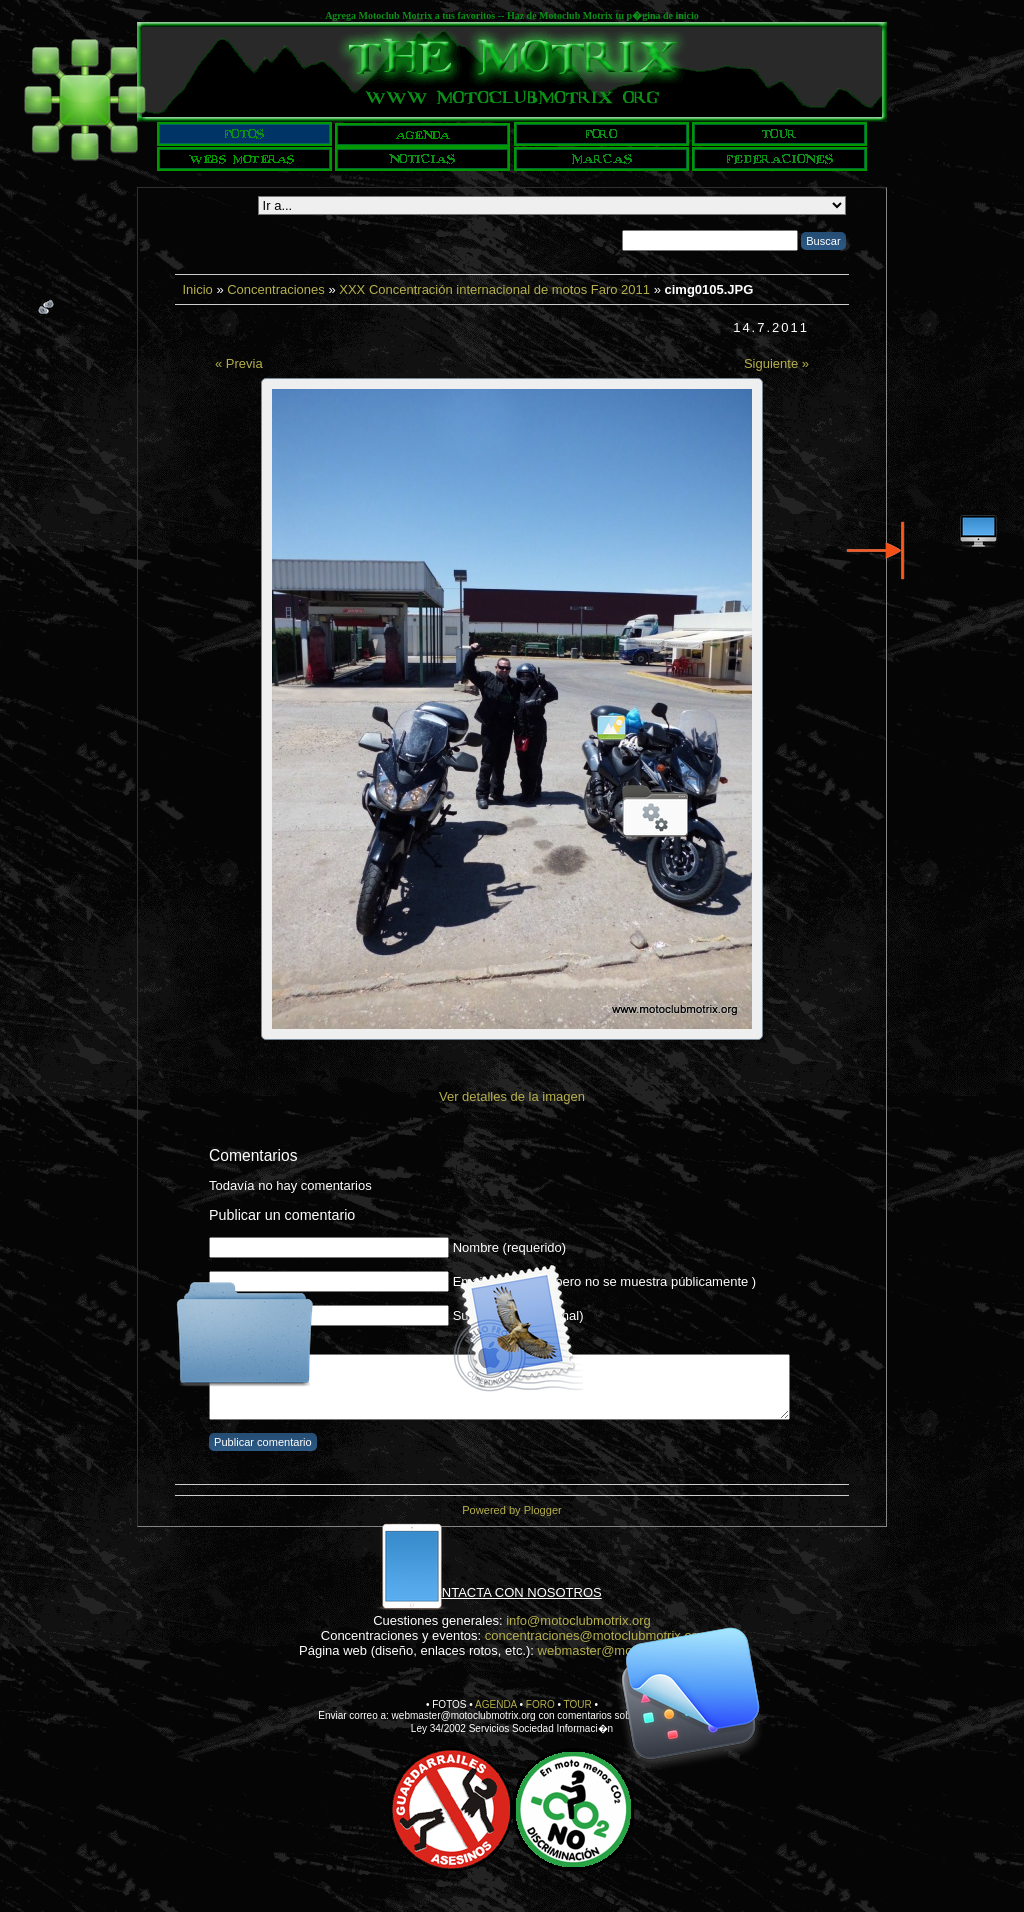 This screenshot has width=1024, height=1912. What do you see at coordinates (611, 727) in the screenshot?
I see `open graphics or image editing applications` at bounding box center [611, 727].